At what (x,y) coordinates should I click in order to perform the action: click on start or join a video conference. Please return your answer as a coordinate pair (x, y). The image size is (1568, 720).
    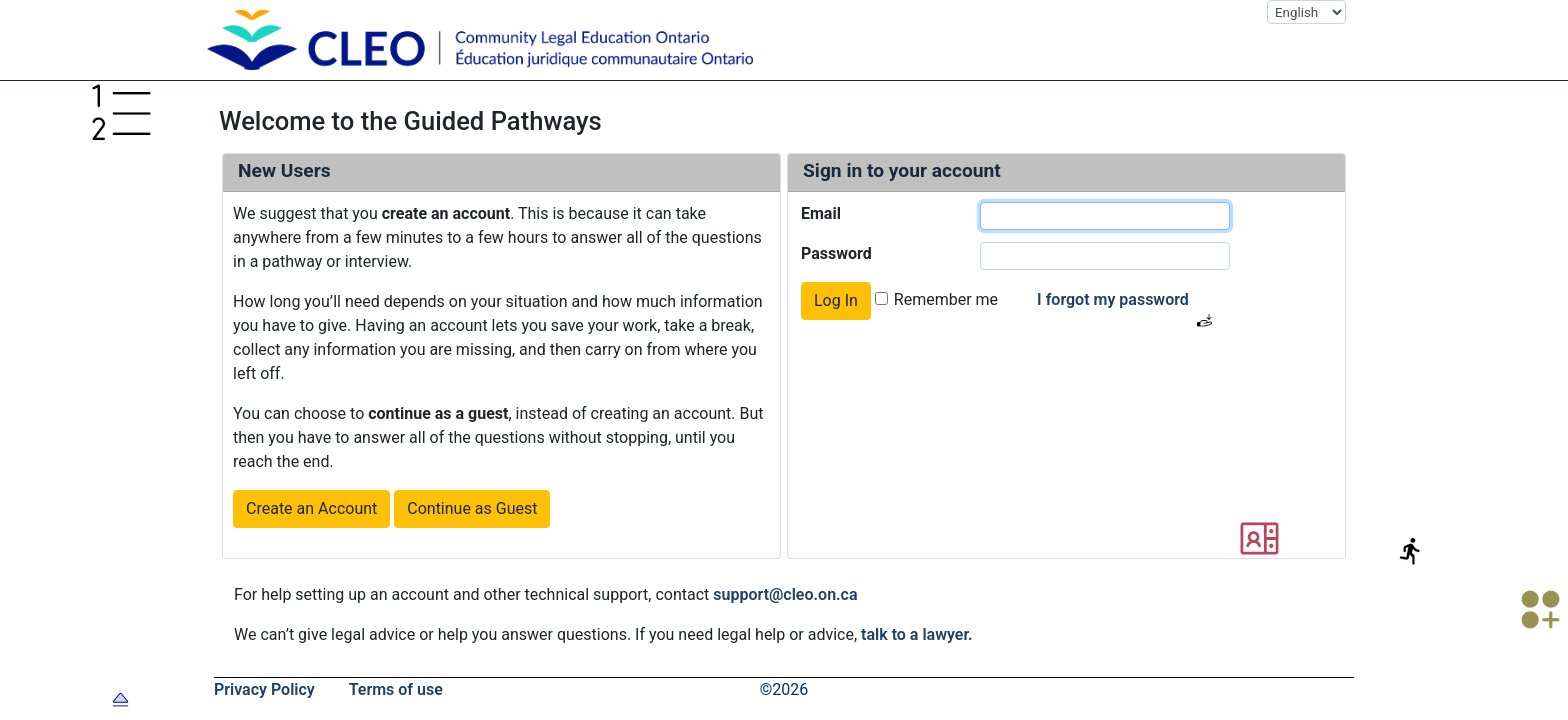
    Looking at the image, I should click on (1259, 538).